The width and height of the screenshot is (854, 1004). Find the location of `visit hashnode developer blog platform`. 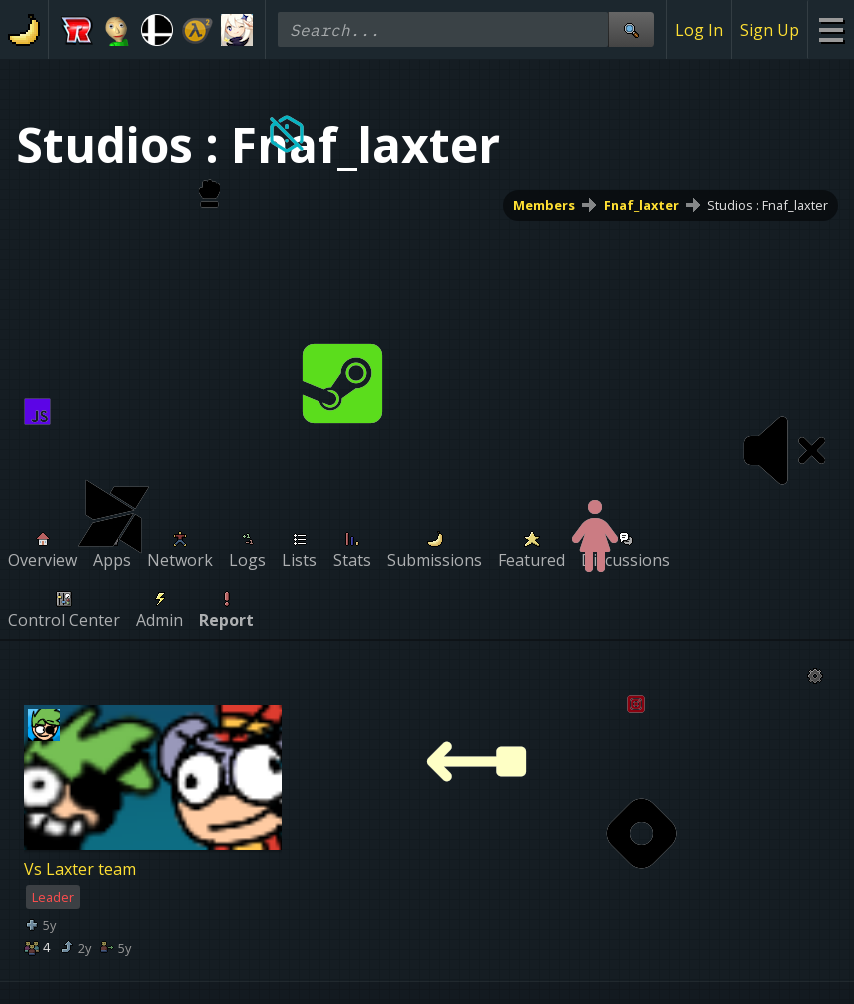

visit hashnode developer blog platform is located at coordinates (641, 833).